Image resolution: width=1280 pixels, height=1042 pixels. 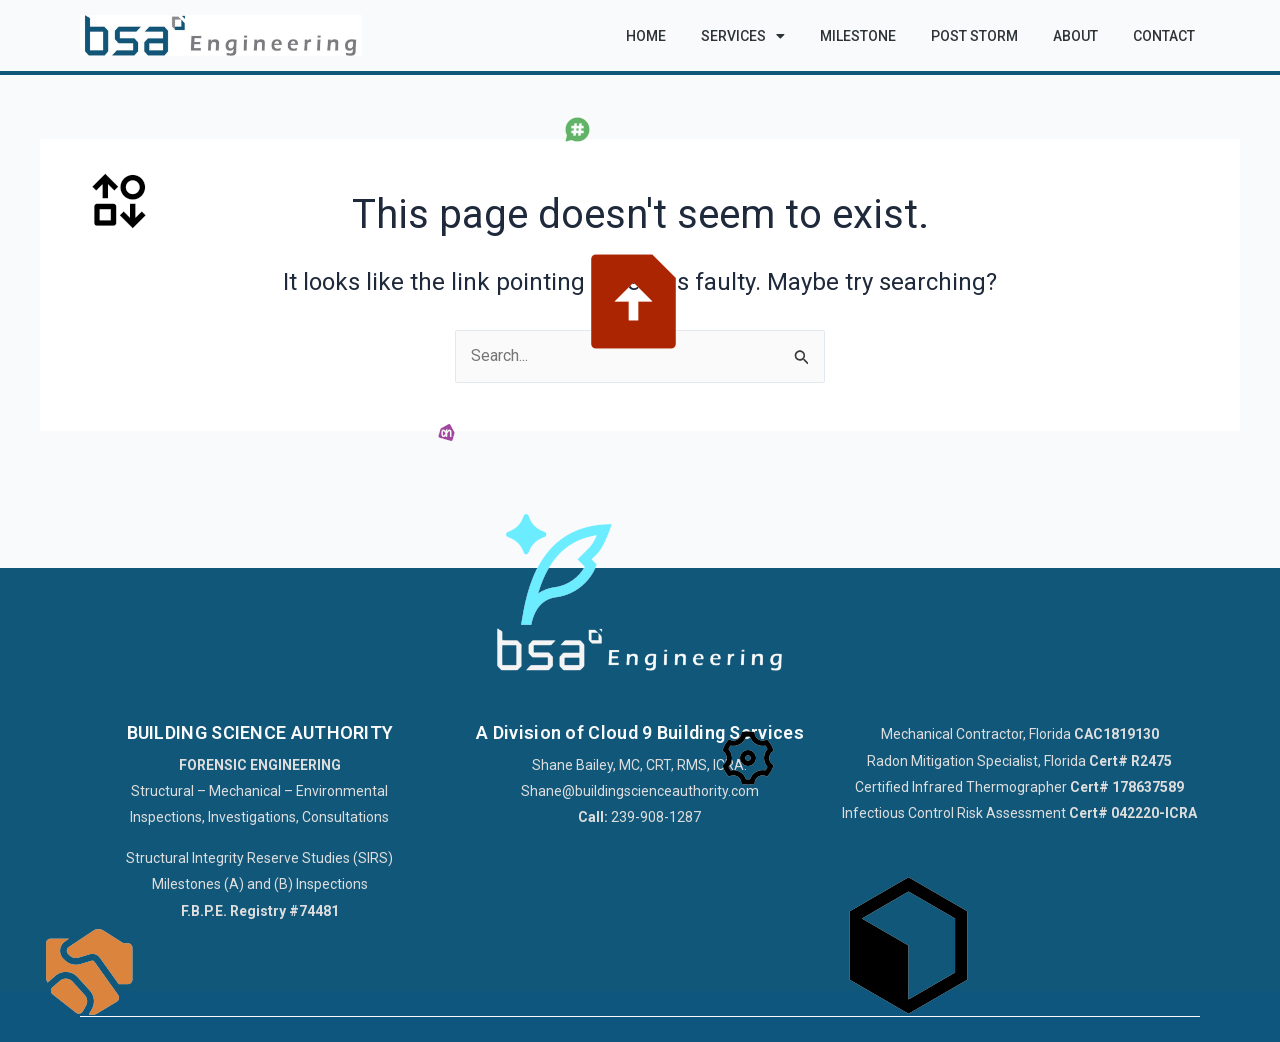 What do you see at coordinates (577, 129) in the screenshot?
I see `open a chat channel or thread` at bounding box center [577, 129].